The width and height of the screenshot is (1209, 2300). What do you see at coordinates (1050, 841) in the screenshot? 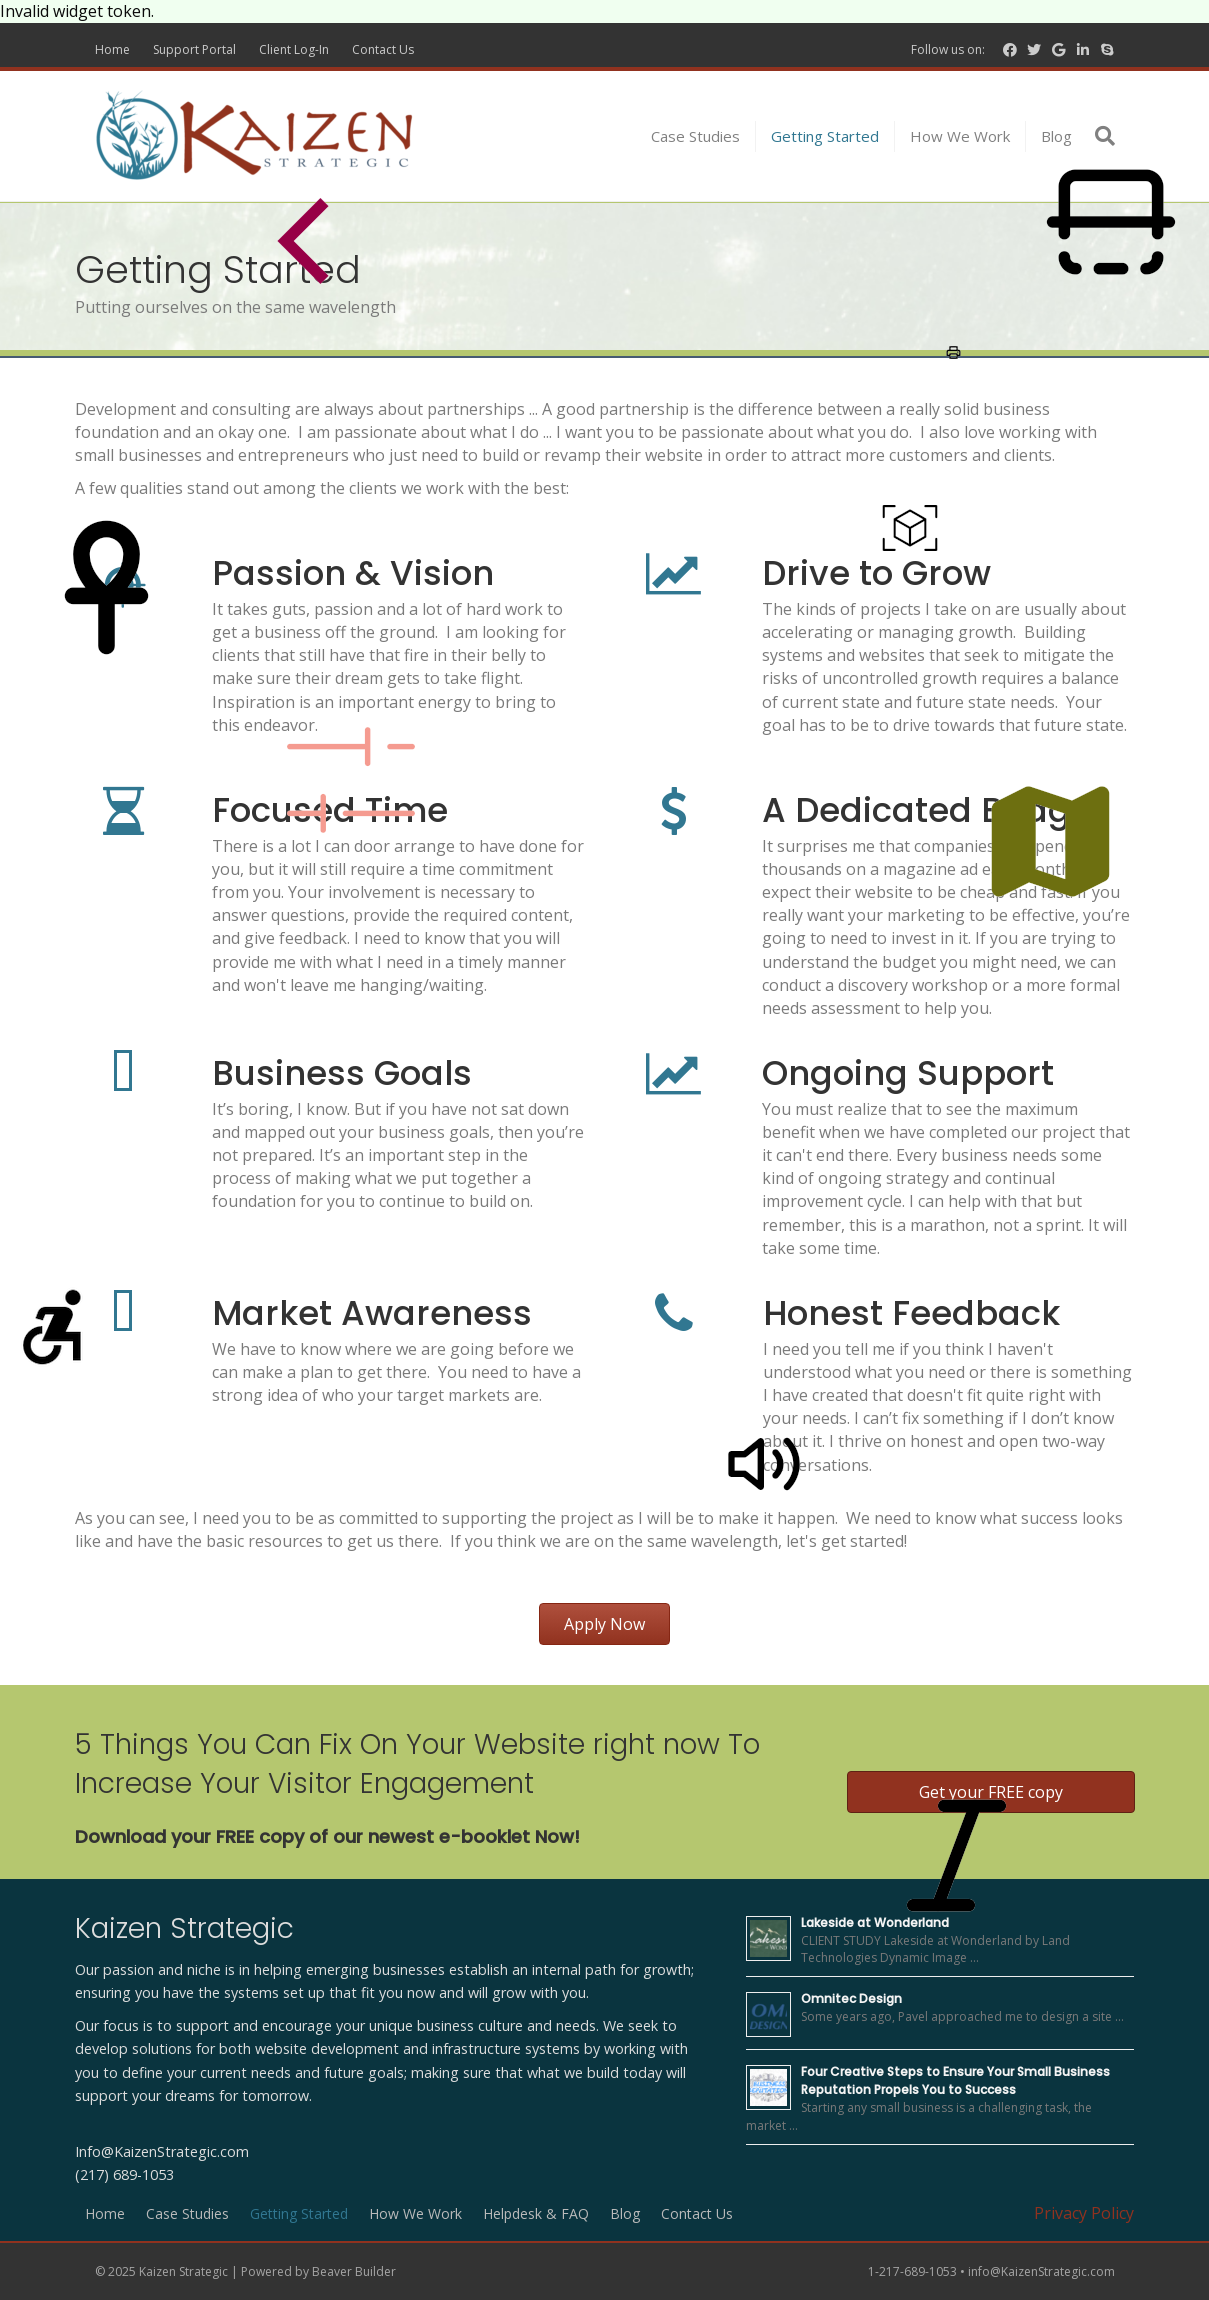
I see `view map` at bounding box center [1050, 841].